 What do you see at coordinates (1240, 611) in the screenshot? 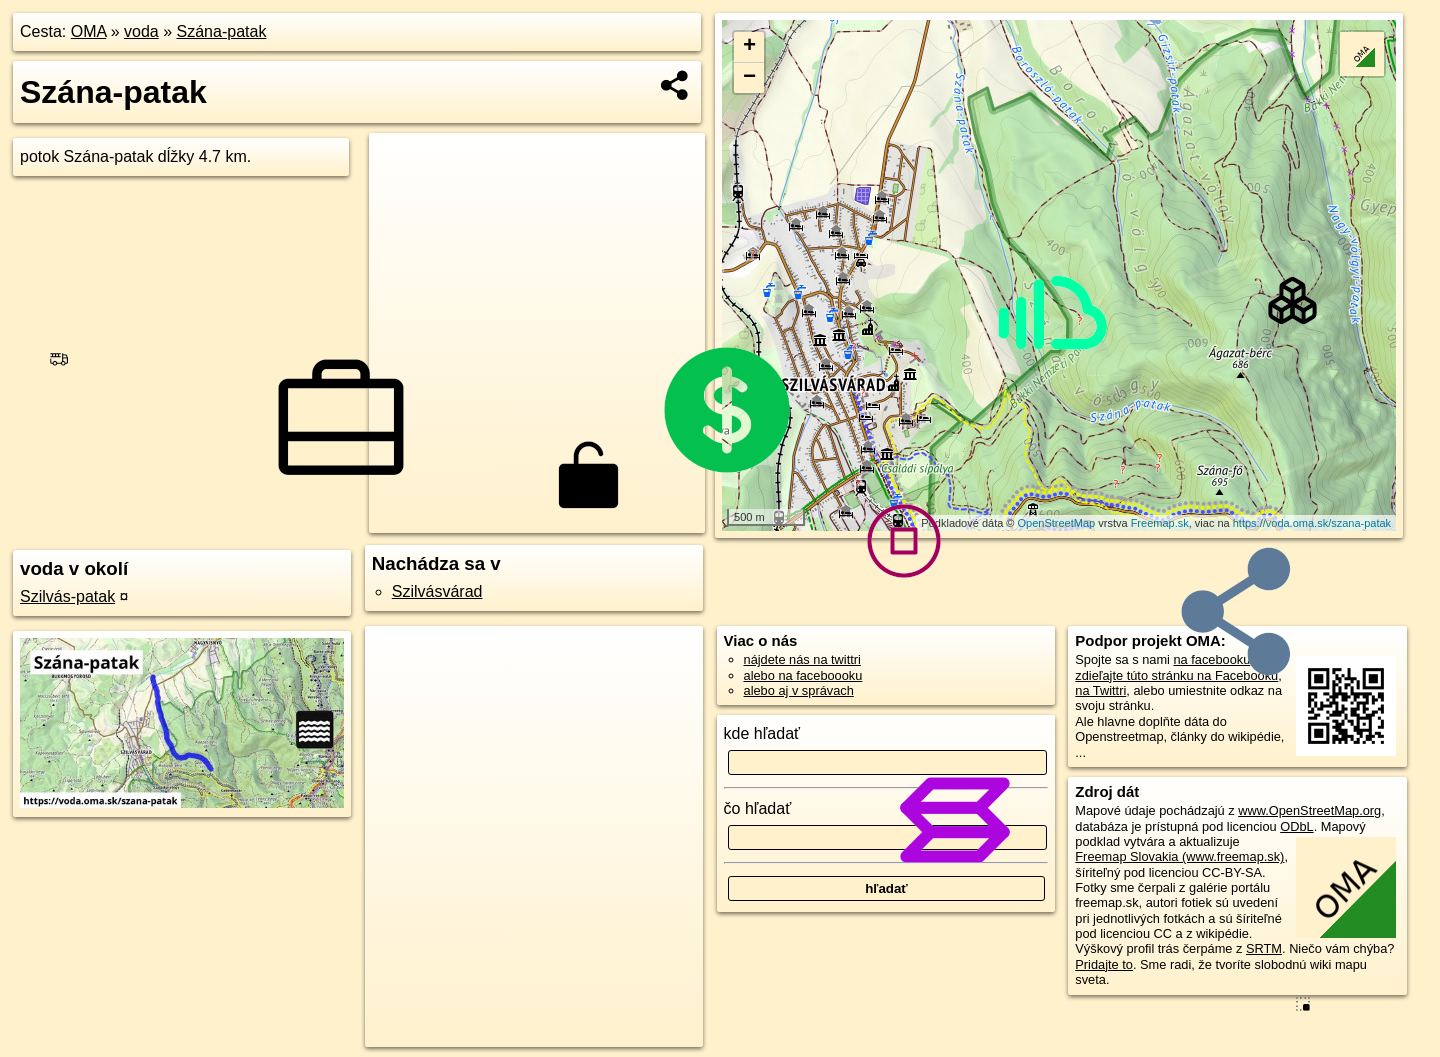
I see `share content to social networks` at bounding box center [1240, 611].